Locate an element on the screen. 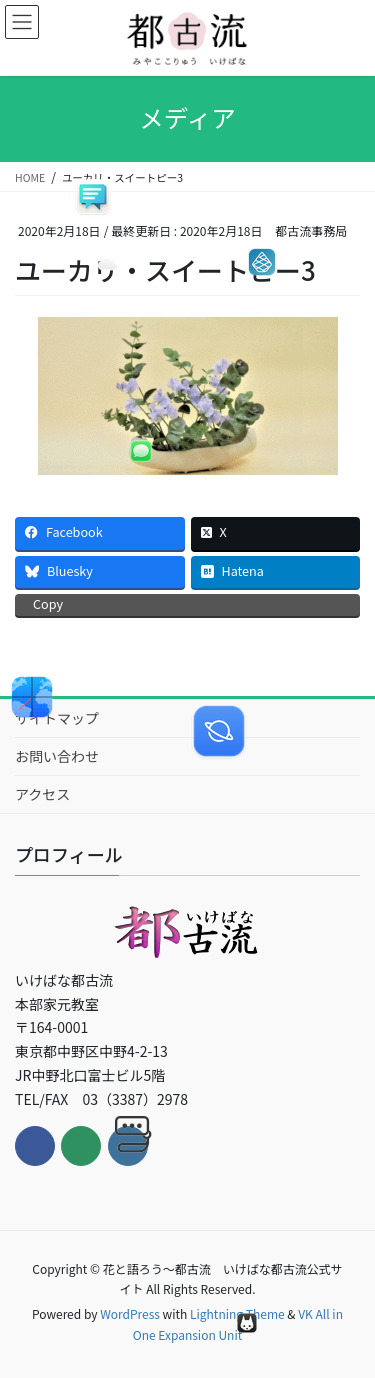 The image size is (375, 1378). generate a one-time password code is located at coordinates (134, 1135).